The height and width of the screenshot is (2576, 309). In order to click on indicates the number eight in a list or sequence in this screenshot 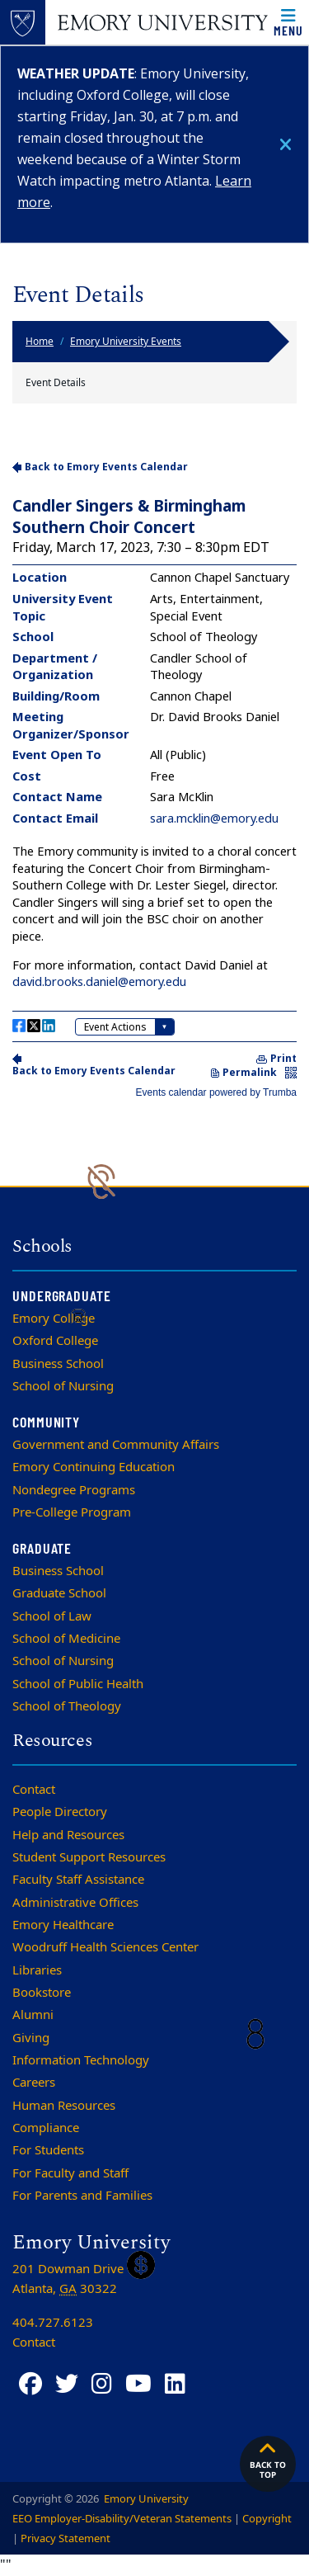, I will do `click(255, 2034)`.